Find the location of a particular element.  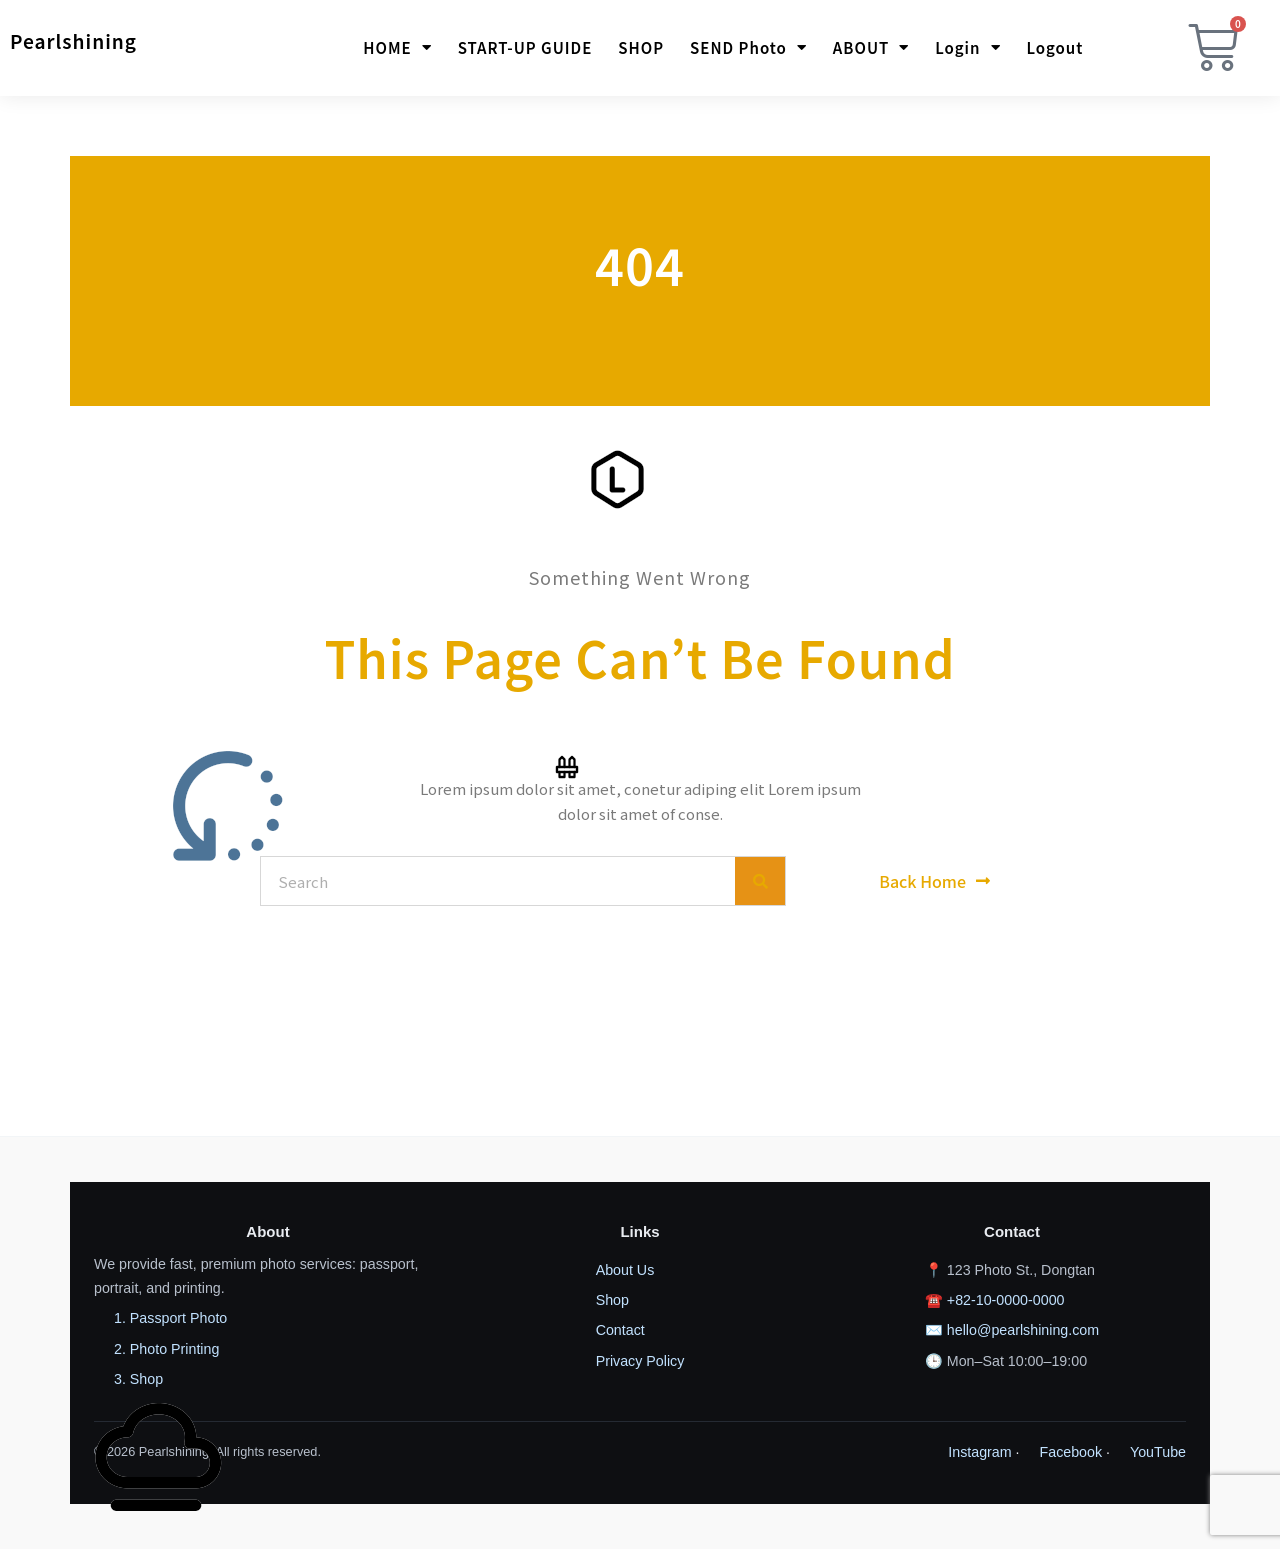

indicates foggy weather conditions is located at coordinates (156, 1460).